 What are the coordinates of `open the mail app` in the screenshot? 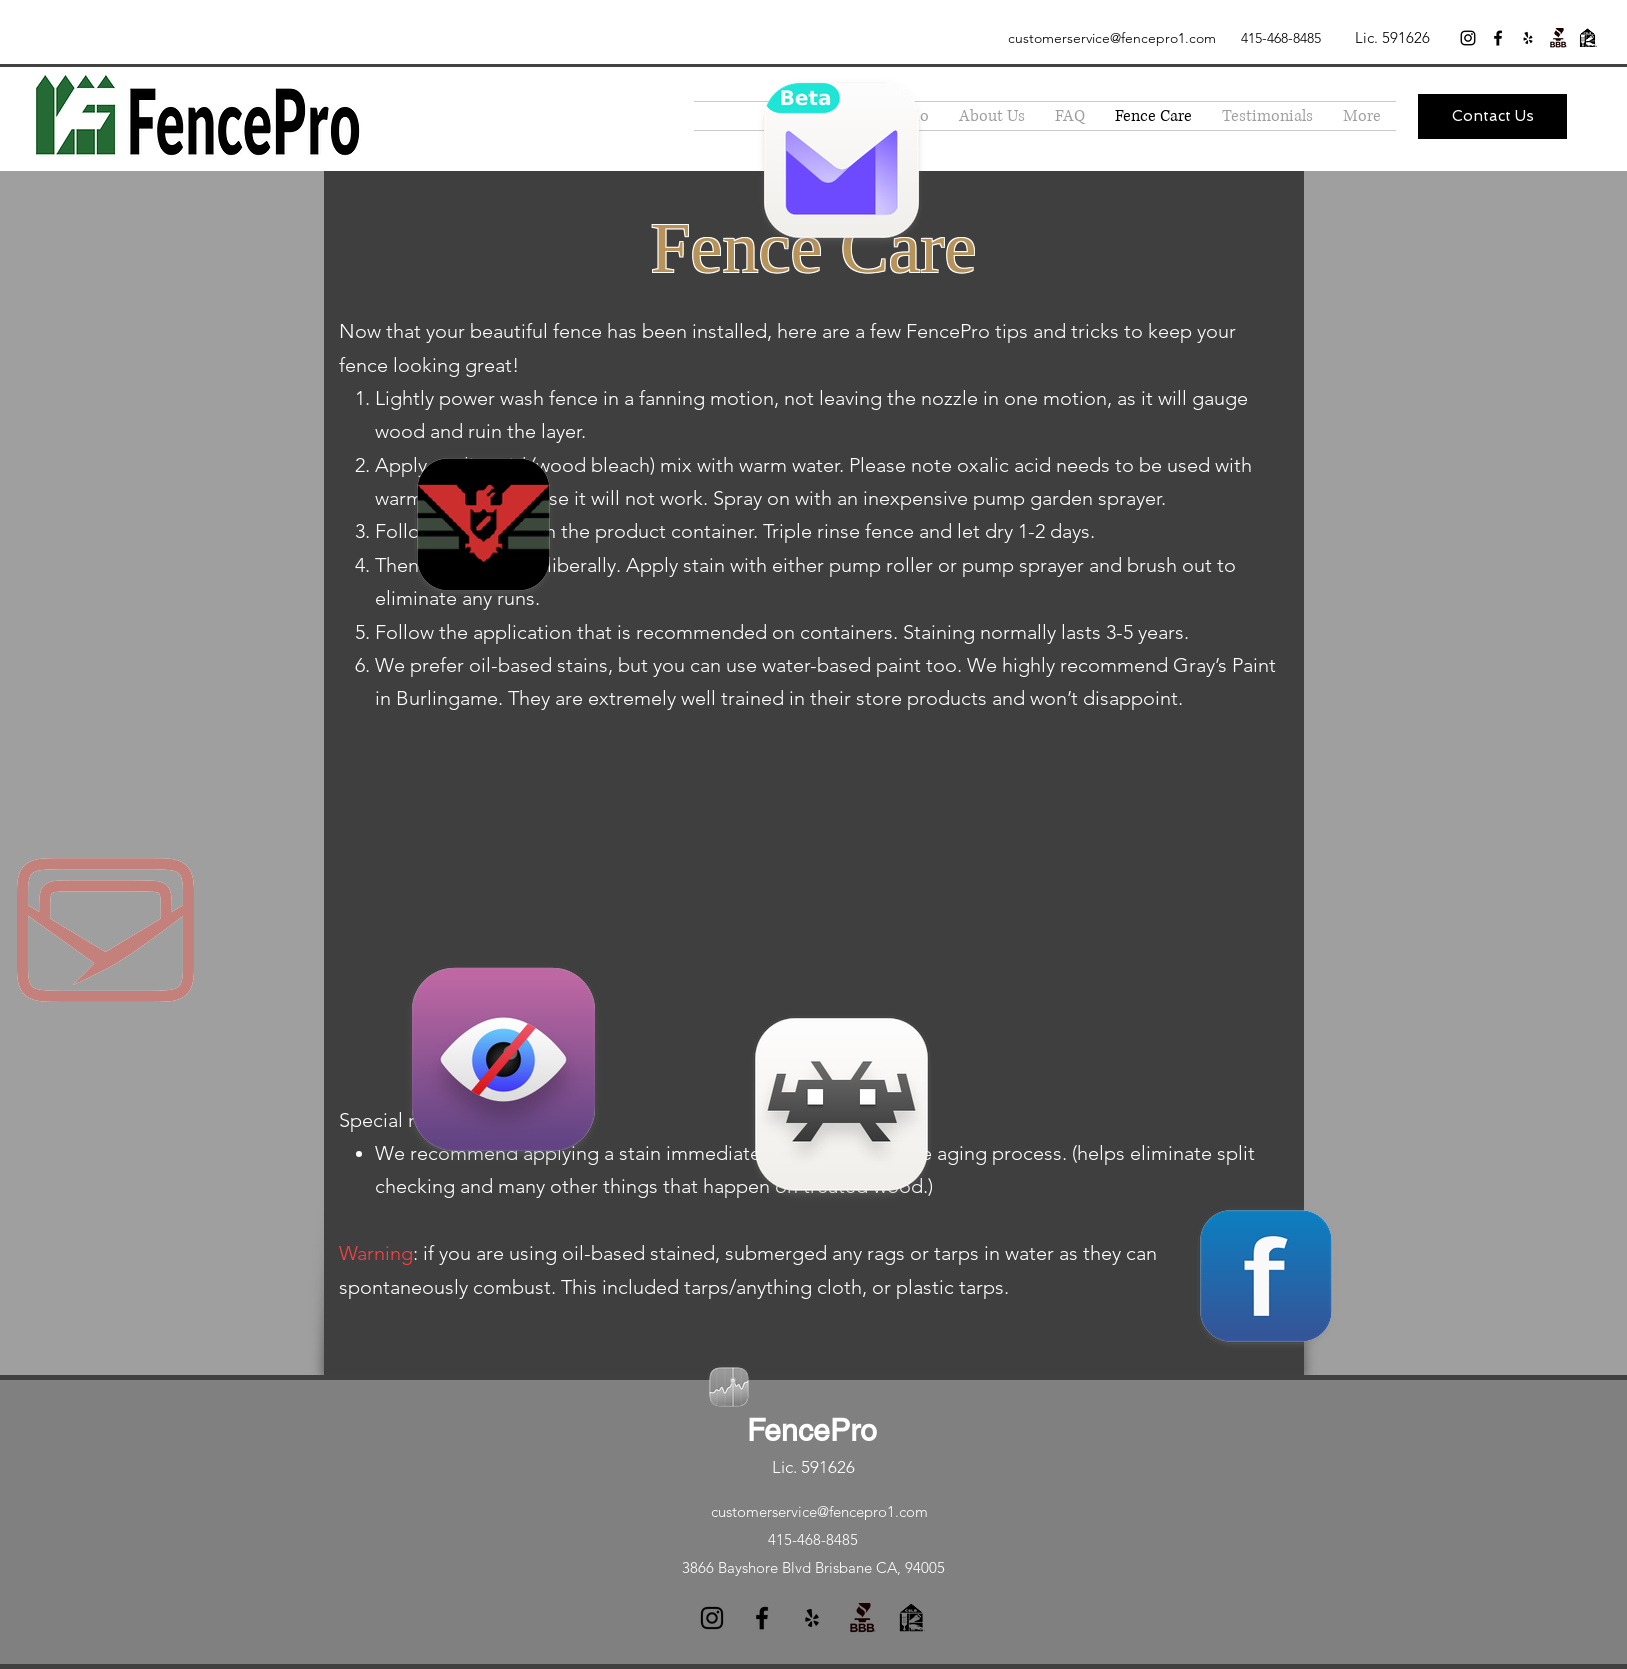 It's located at (105, 924).